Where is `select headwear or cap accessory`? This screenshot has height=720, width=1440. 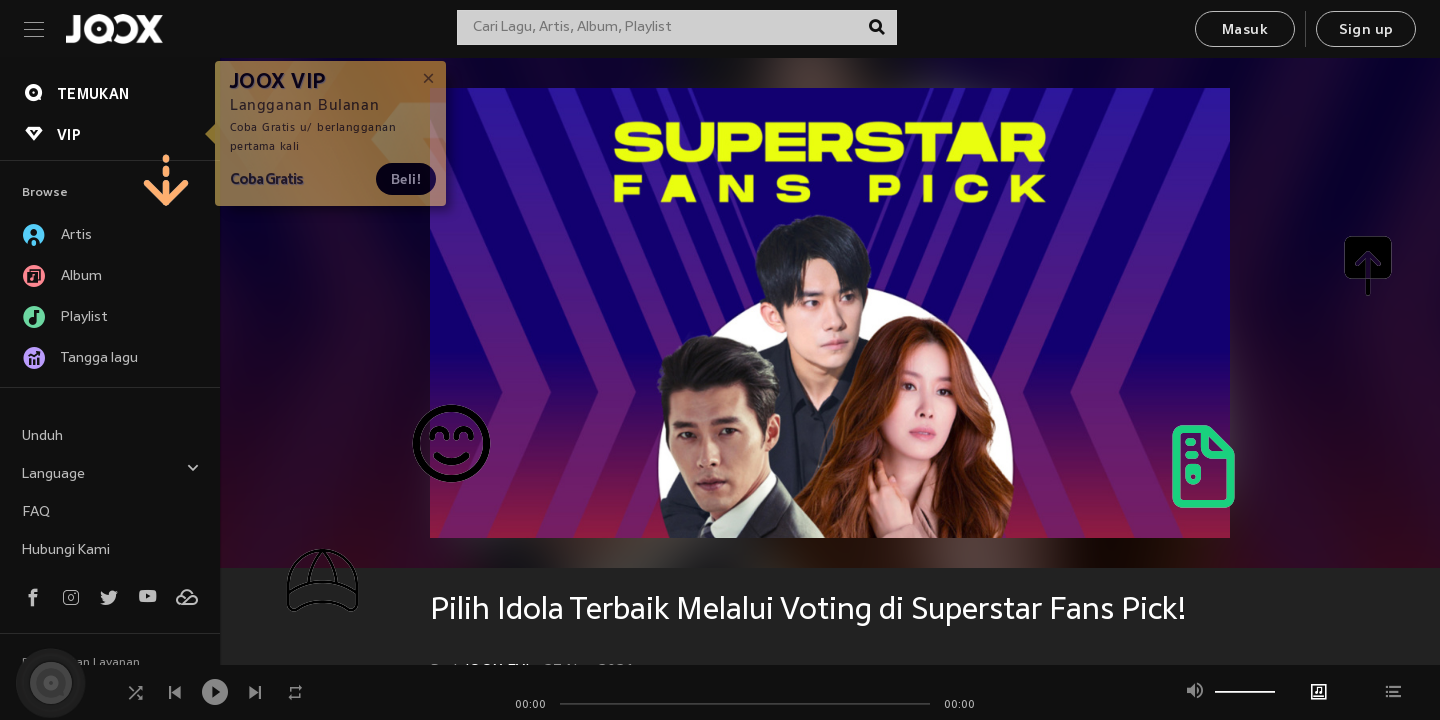
select headwear or cap accessory is located at coordinates (322, 584).